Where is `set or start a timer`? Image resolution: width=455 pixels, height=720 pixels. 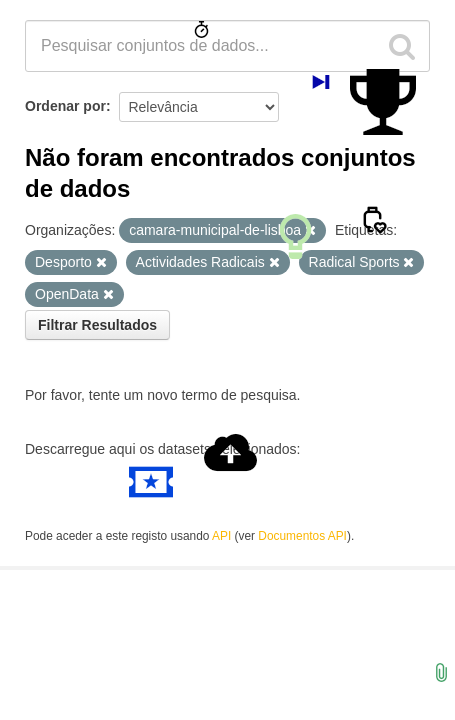
set or start a timer is located at coordinates (201, 29).